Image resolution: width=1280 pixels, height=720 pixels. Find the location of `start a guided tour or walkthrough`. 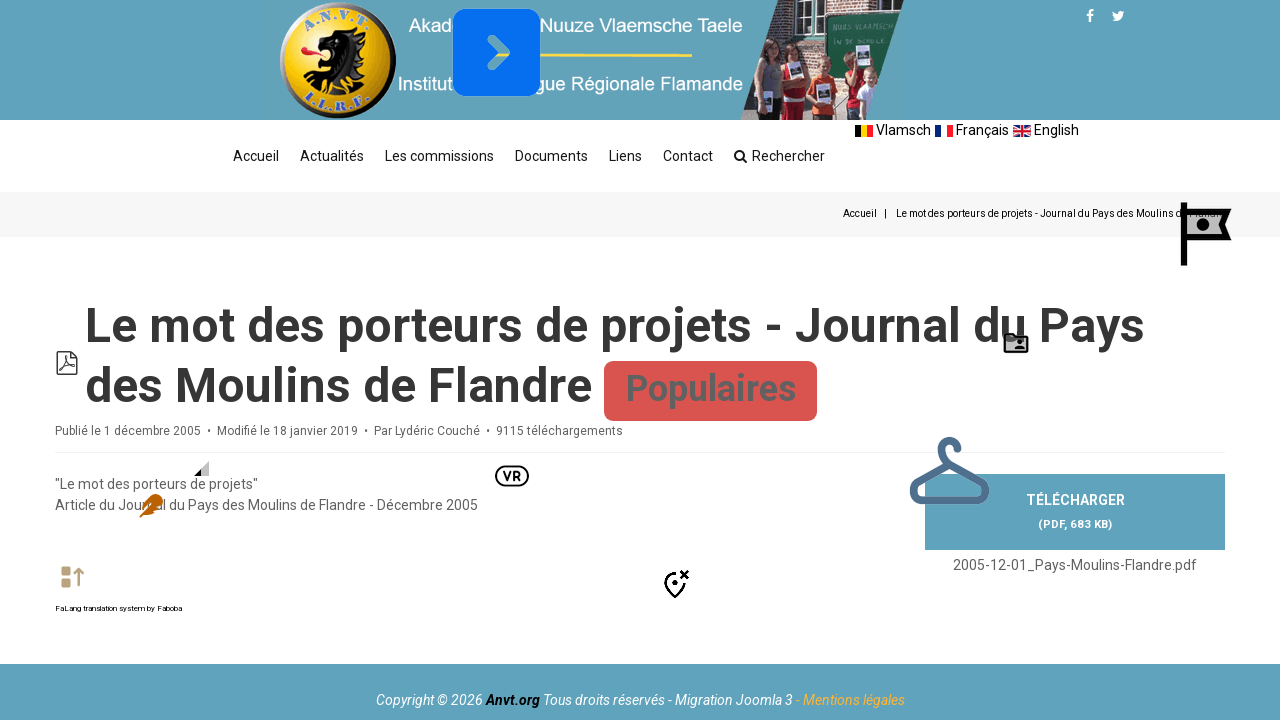

start a guided tour or walkthrough is located at coordinates (1203, 234).